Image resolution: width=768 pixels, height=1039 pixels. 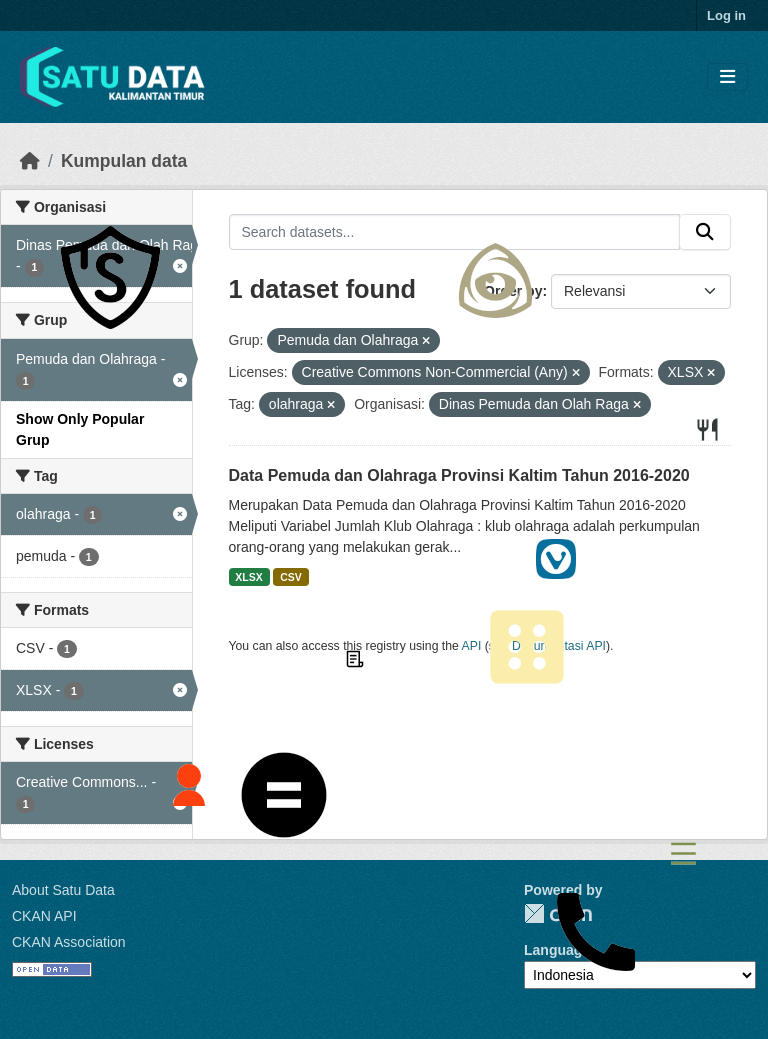 What do you see at coordinates (596, 932) in the screenshot?
I see `make a phone call` at bounding box center [596, 932].